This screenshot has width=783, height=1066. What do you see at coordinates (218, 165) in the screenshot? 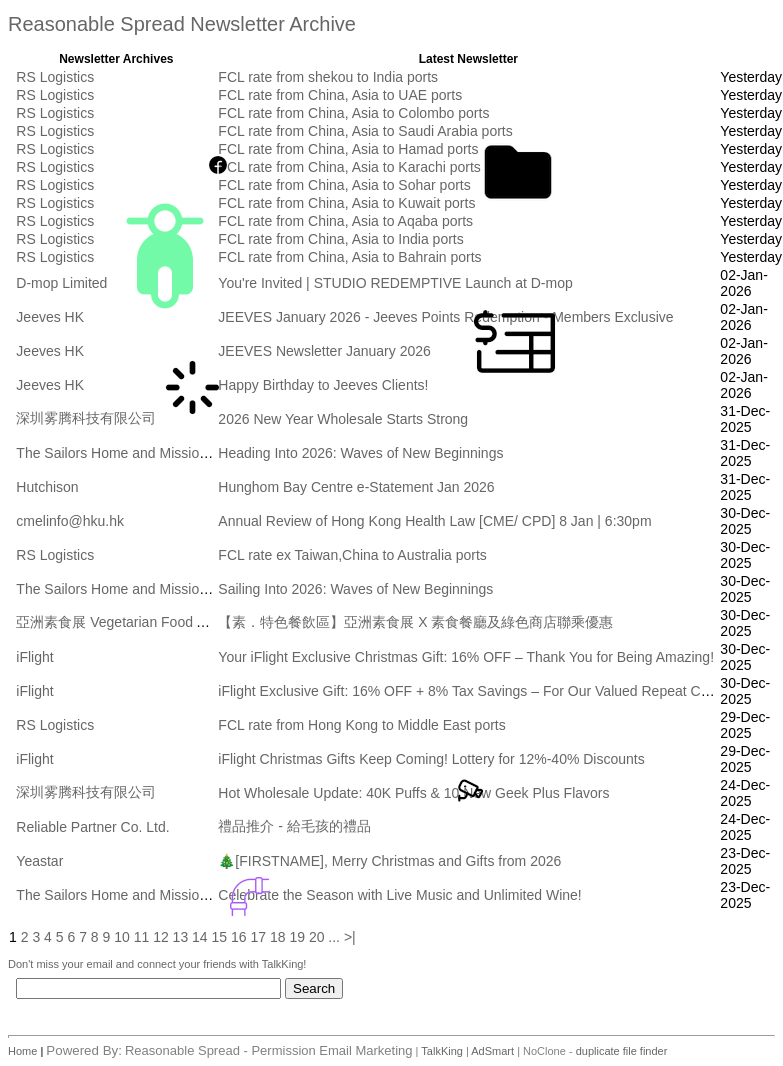
I see `open Facebook app` at bounding box center [218, 165].